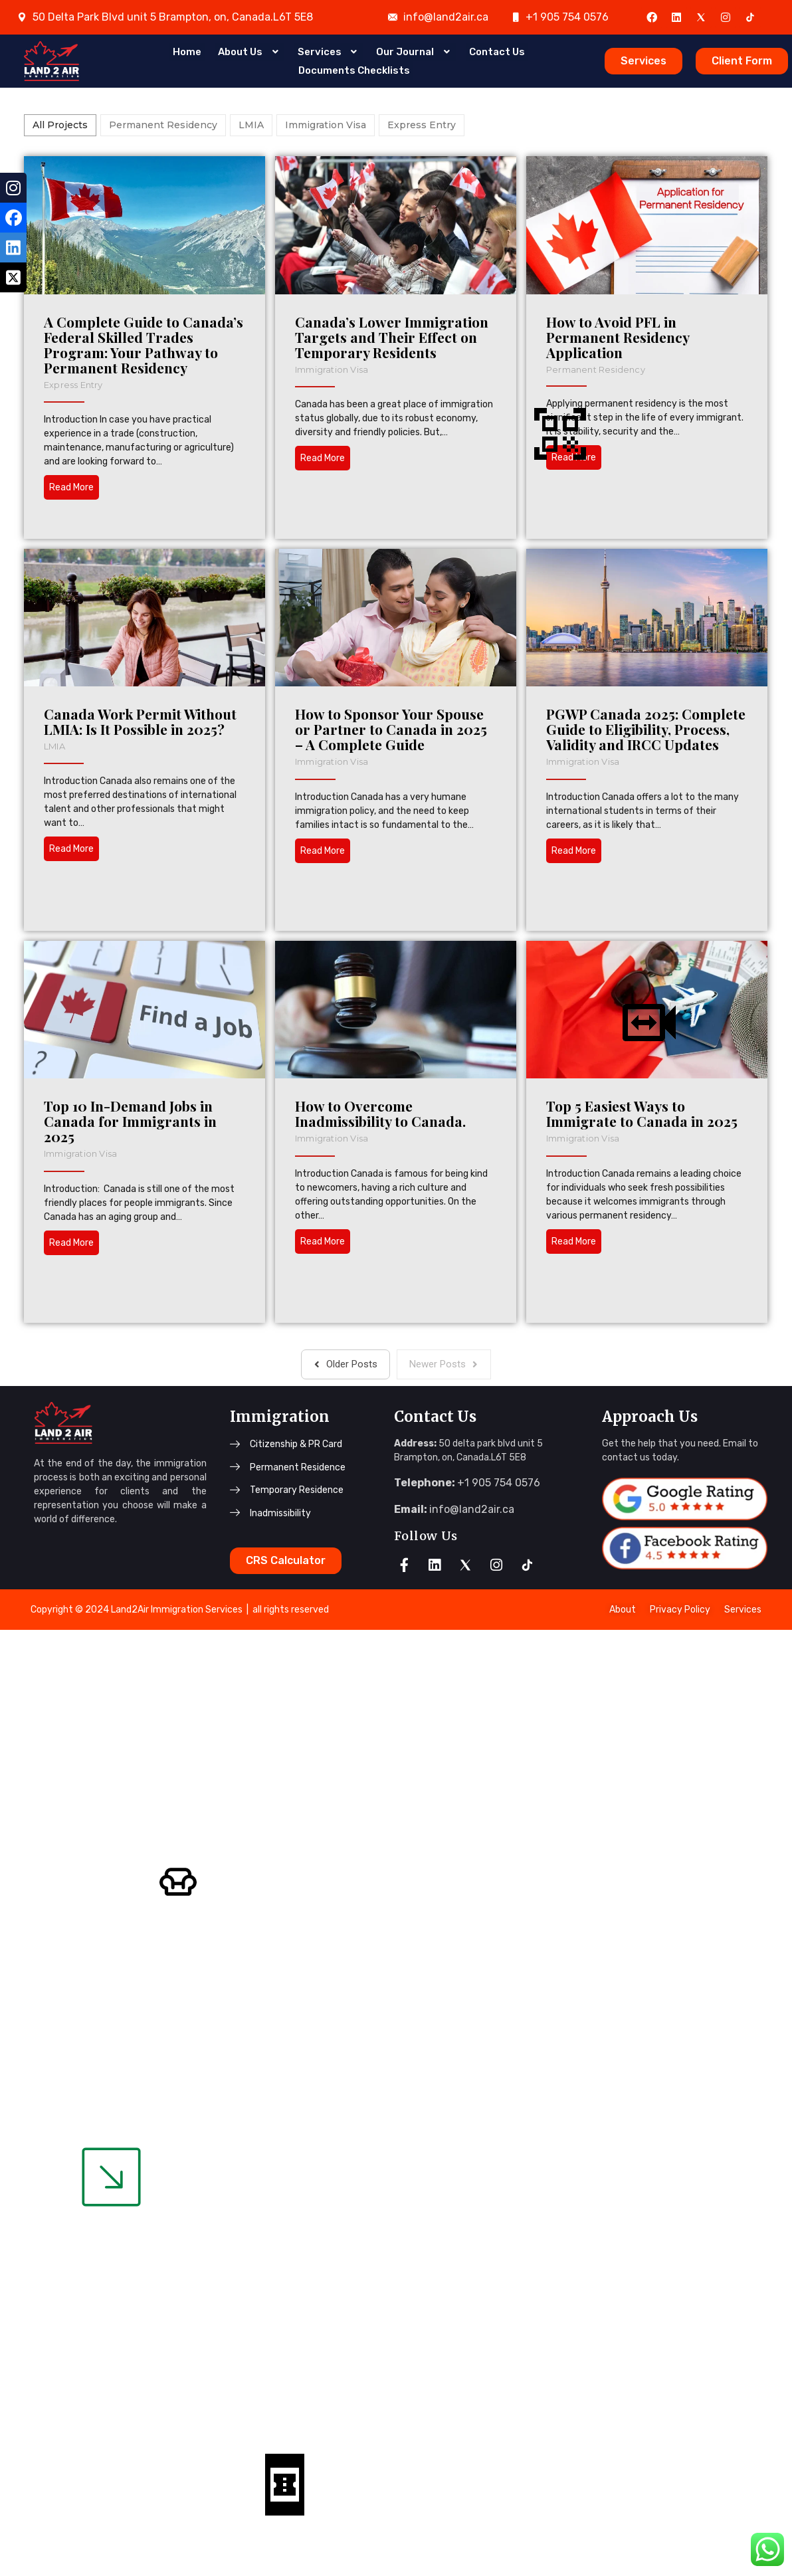 Image resolution: width=792 pixels, height=2576 pixels. What do you see at coordinates (178, 1882) in the screenshot?
I see `browse furniture or home decor items` at bounding box center [178, 1882].